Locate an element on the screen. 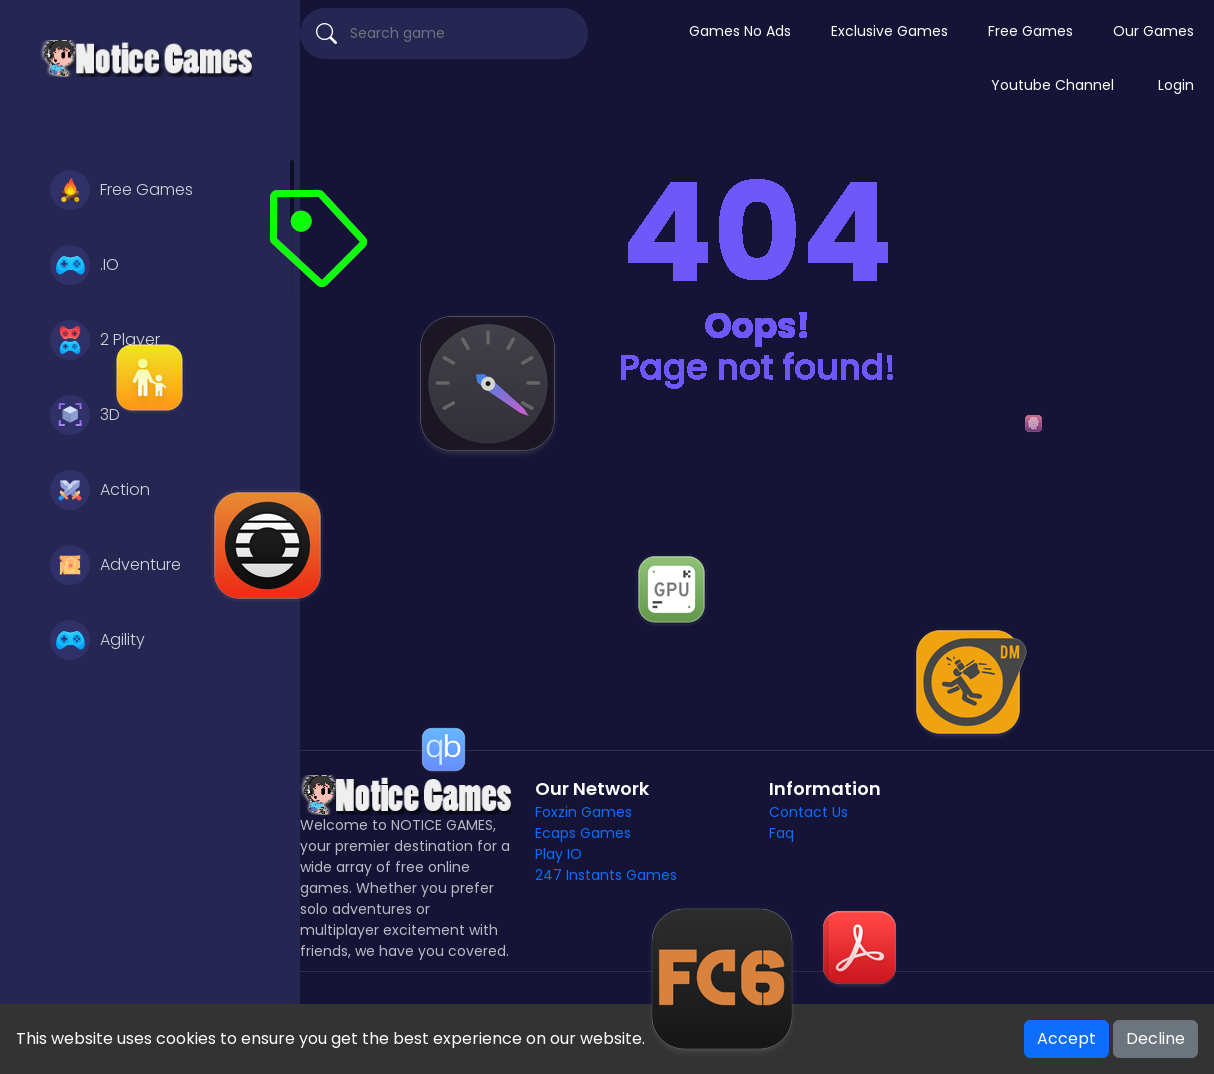 The width and height of the screenshot is (1214, 1074). add or edit tags for music tracks is located at coordinates (318, 238).